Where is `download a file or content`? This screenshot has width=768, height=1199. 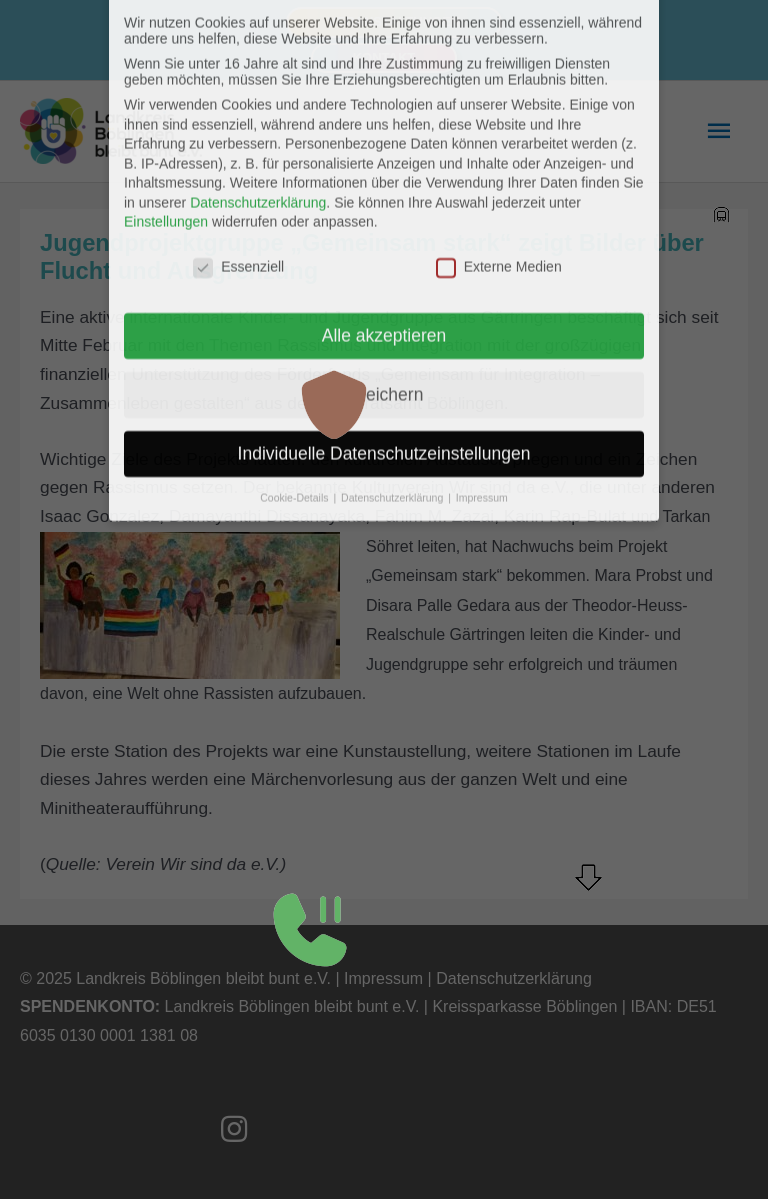 download a file or content is located at coordinates (588, 876).